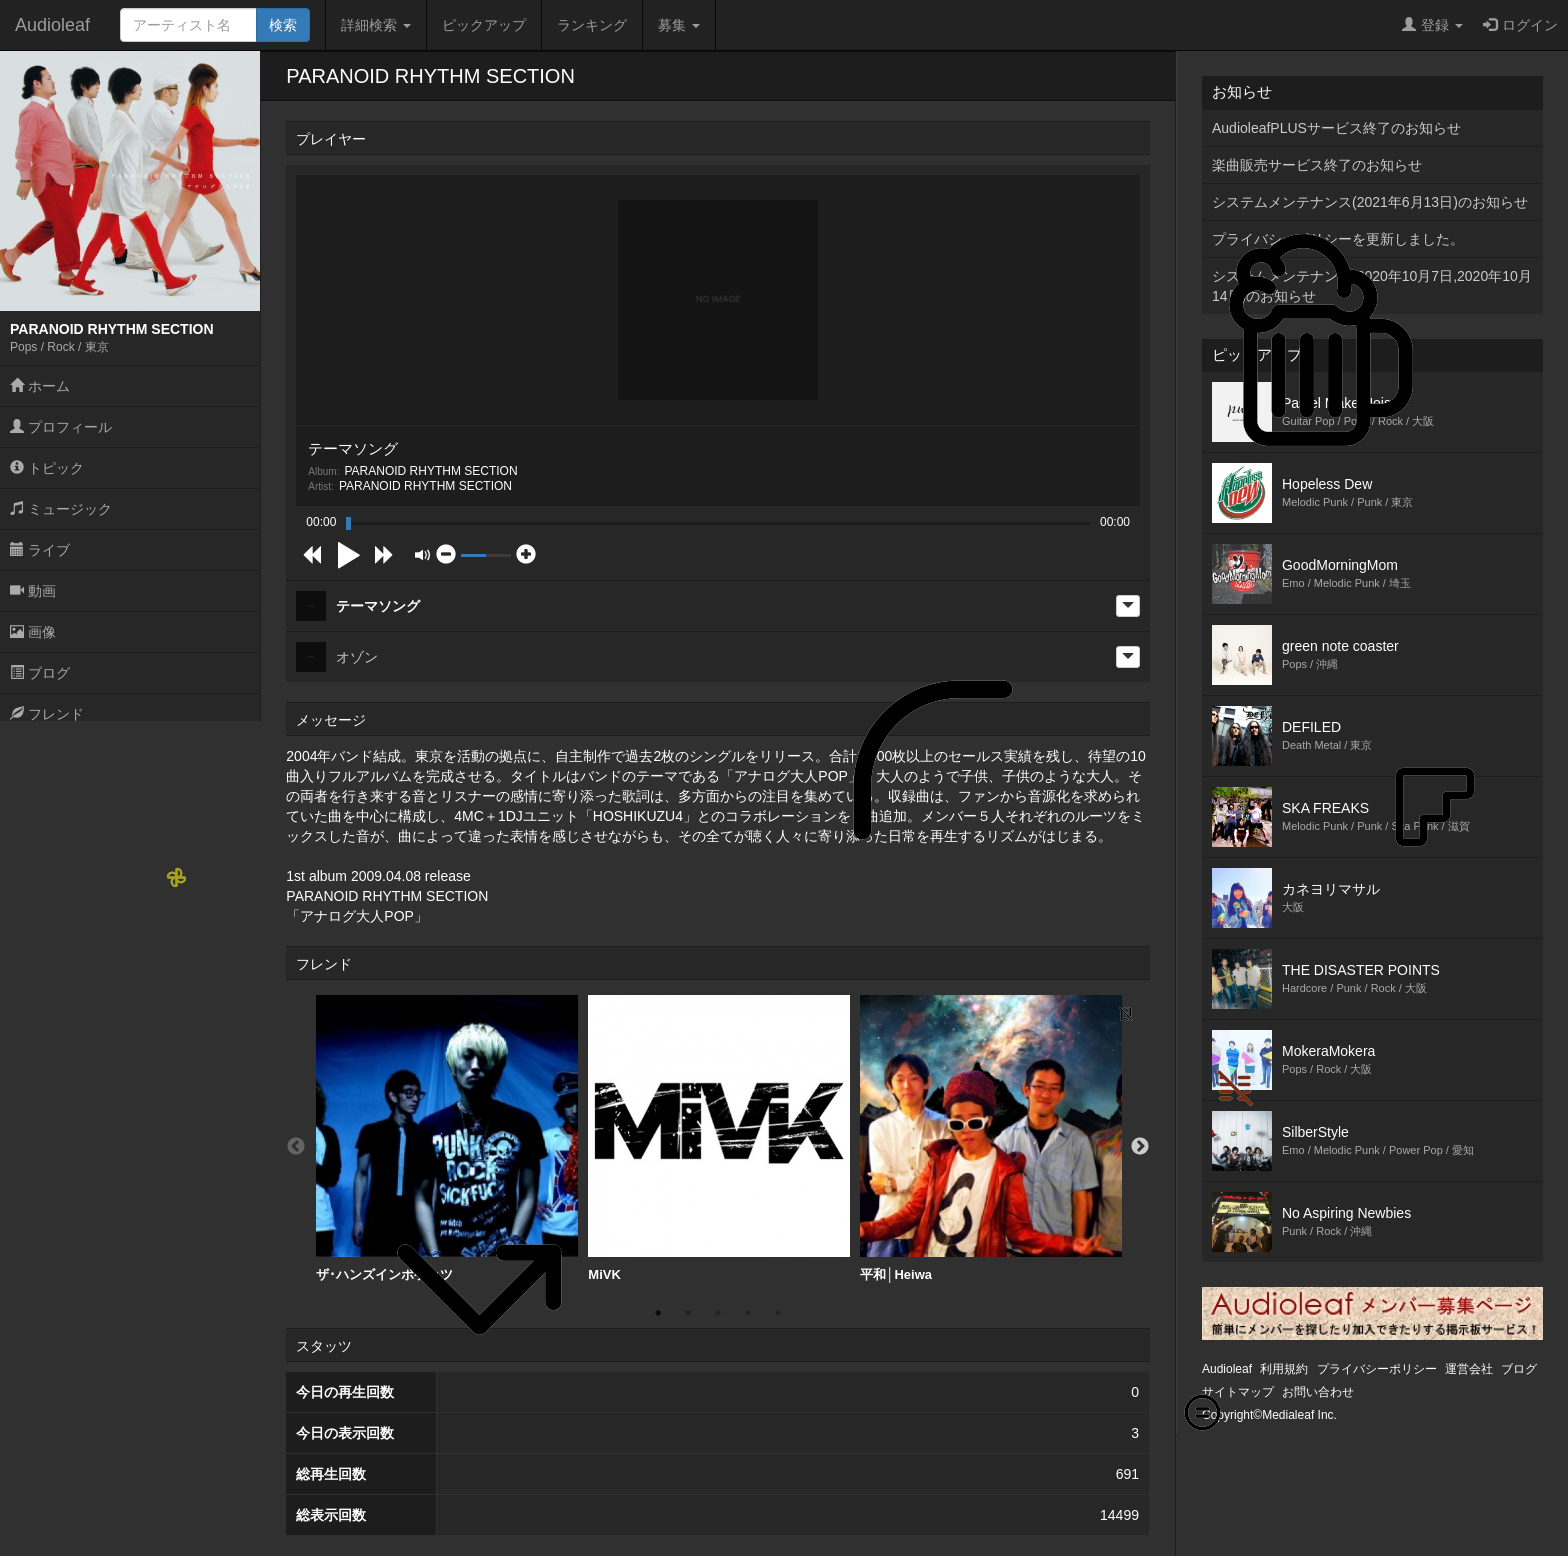 Image resolution: width=1568 pixels, height=1556 pixels. What do you see at coordinates (1126, 1014) in the screenshot?
I see `bookmarks feature disabled` at bounding box center [1126, 1014].